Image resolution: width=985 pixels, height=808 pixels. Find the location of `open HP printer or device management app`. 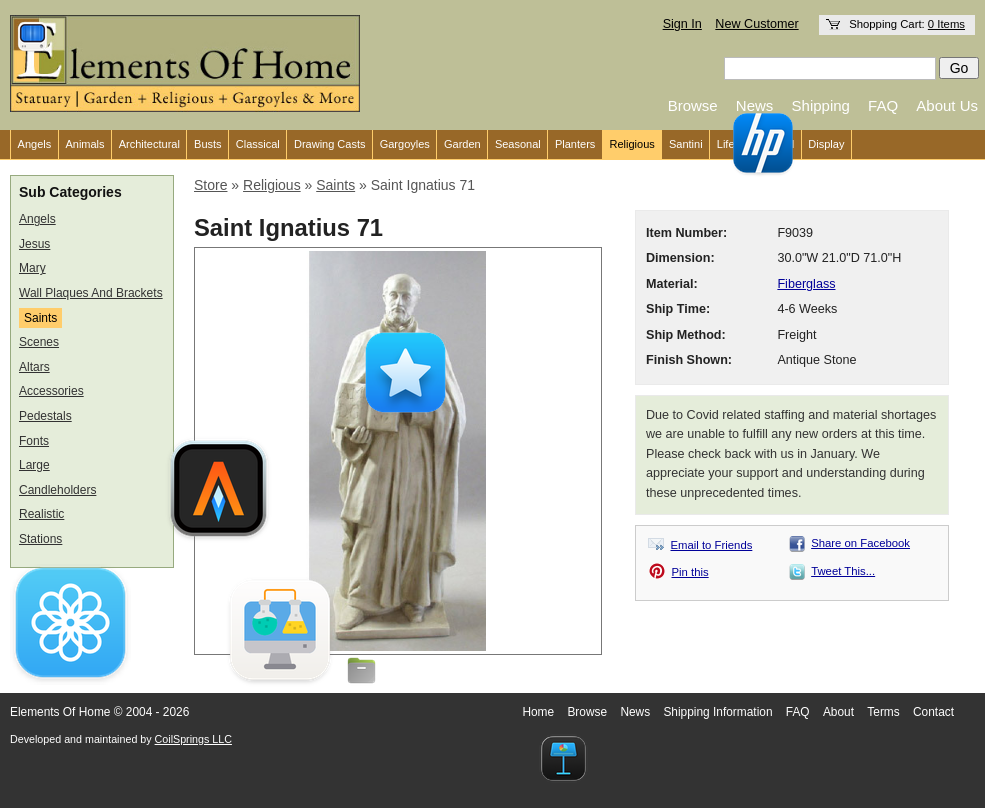

open HP printer or device management app is located at coordinates (763, 143).